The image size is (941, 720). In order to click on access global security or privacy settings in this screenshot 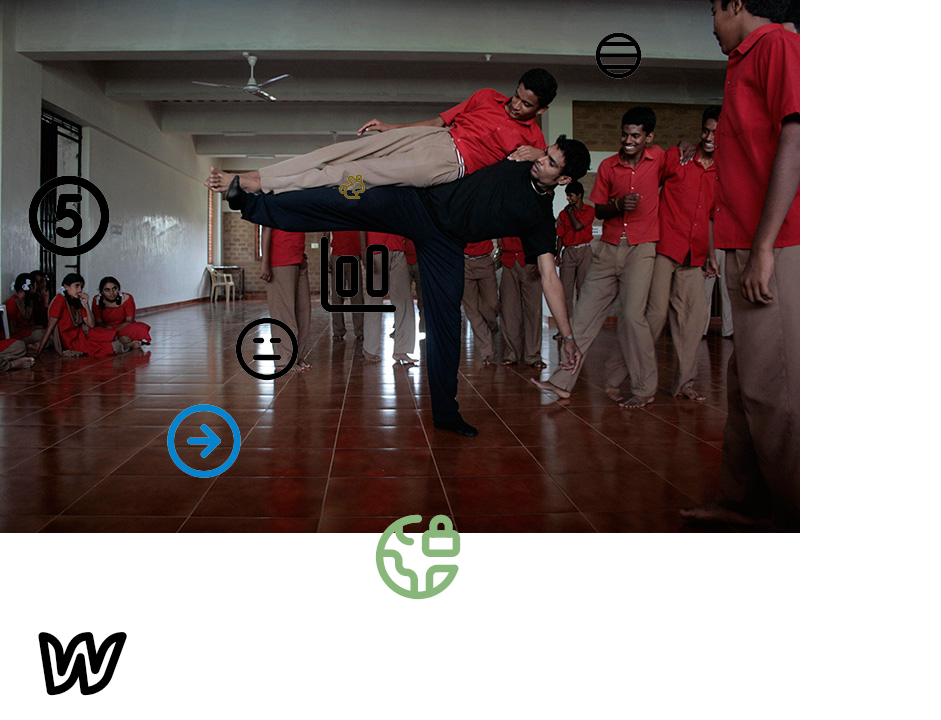, I will do `click(418, 557)`.